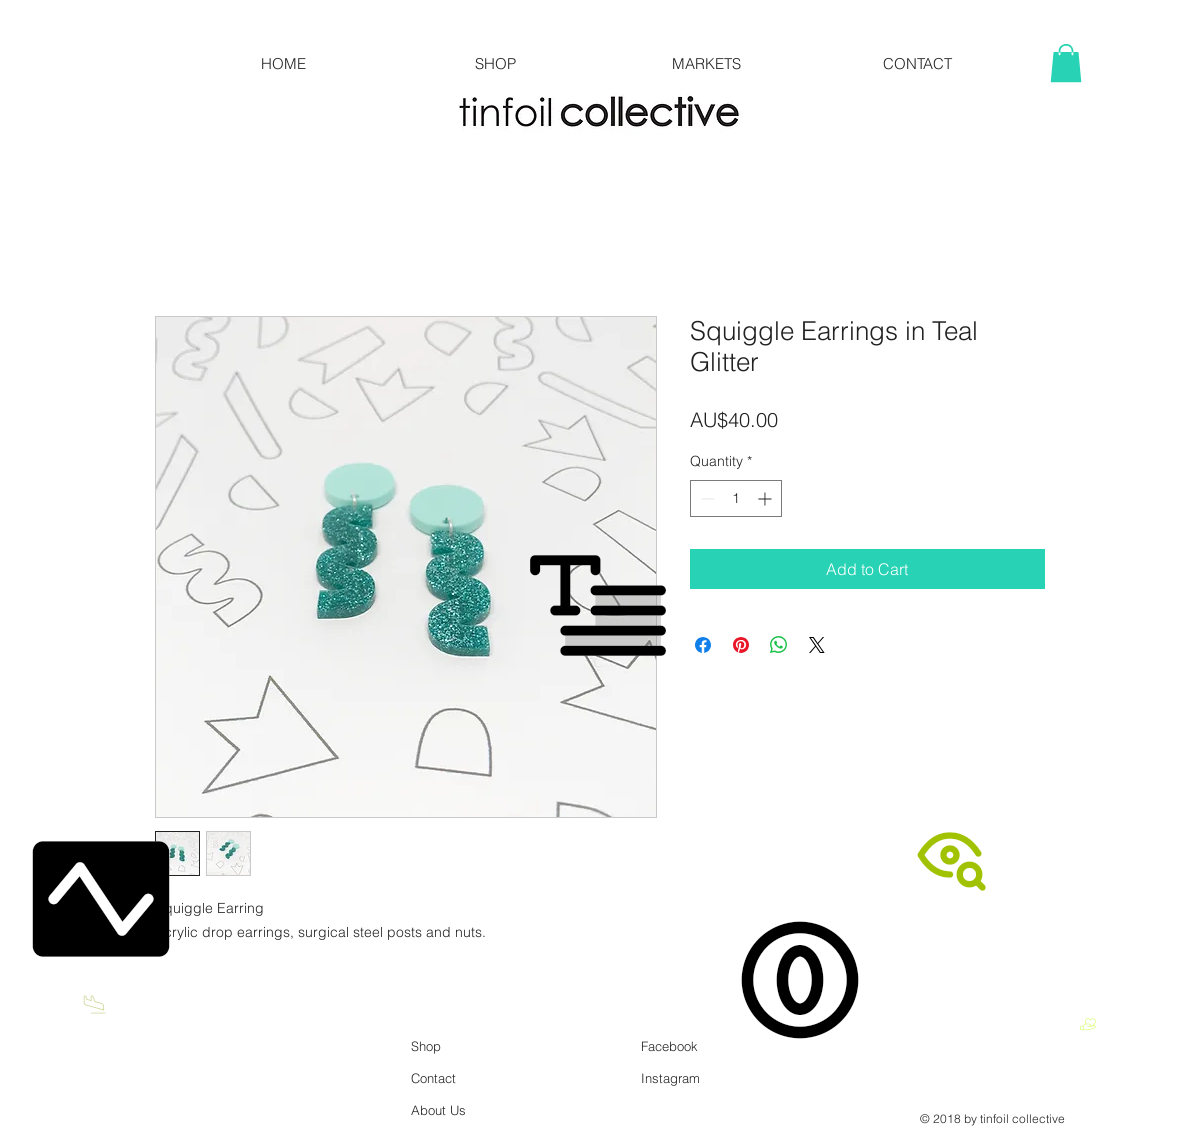 The height and width of the screenshot is (1134, 1199). What do you see at coordinates (950, 855) in the screenshot?
I see `search through viewed or watched items` at bounding box center [950, 855].